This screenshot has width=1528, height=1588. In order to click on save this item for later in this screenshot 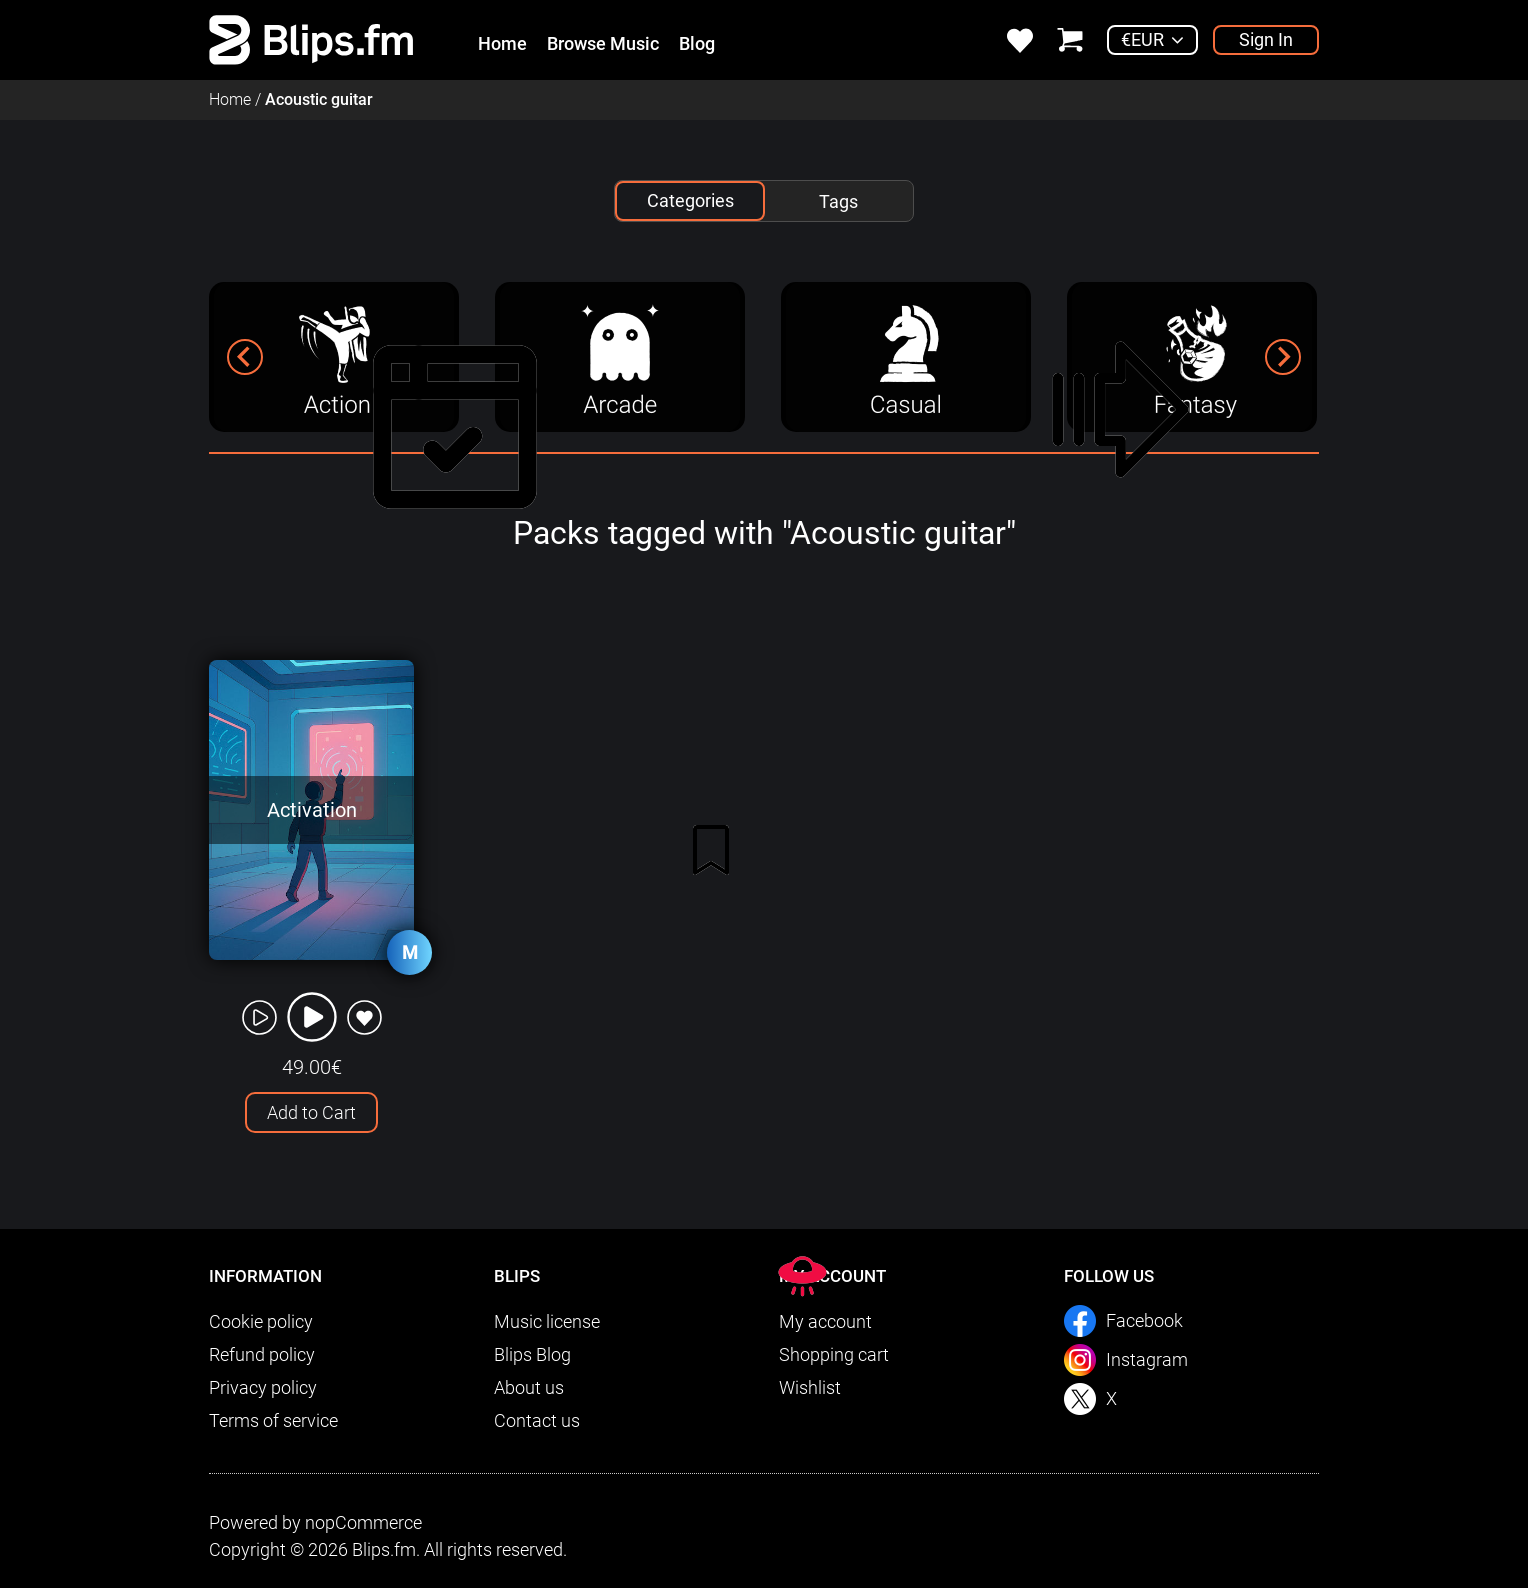, I will do `click(711, 849)`.